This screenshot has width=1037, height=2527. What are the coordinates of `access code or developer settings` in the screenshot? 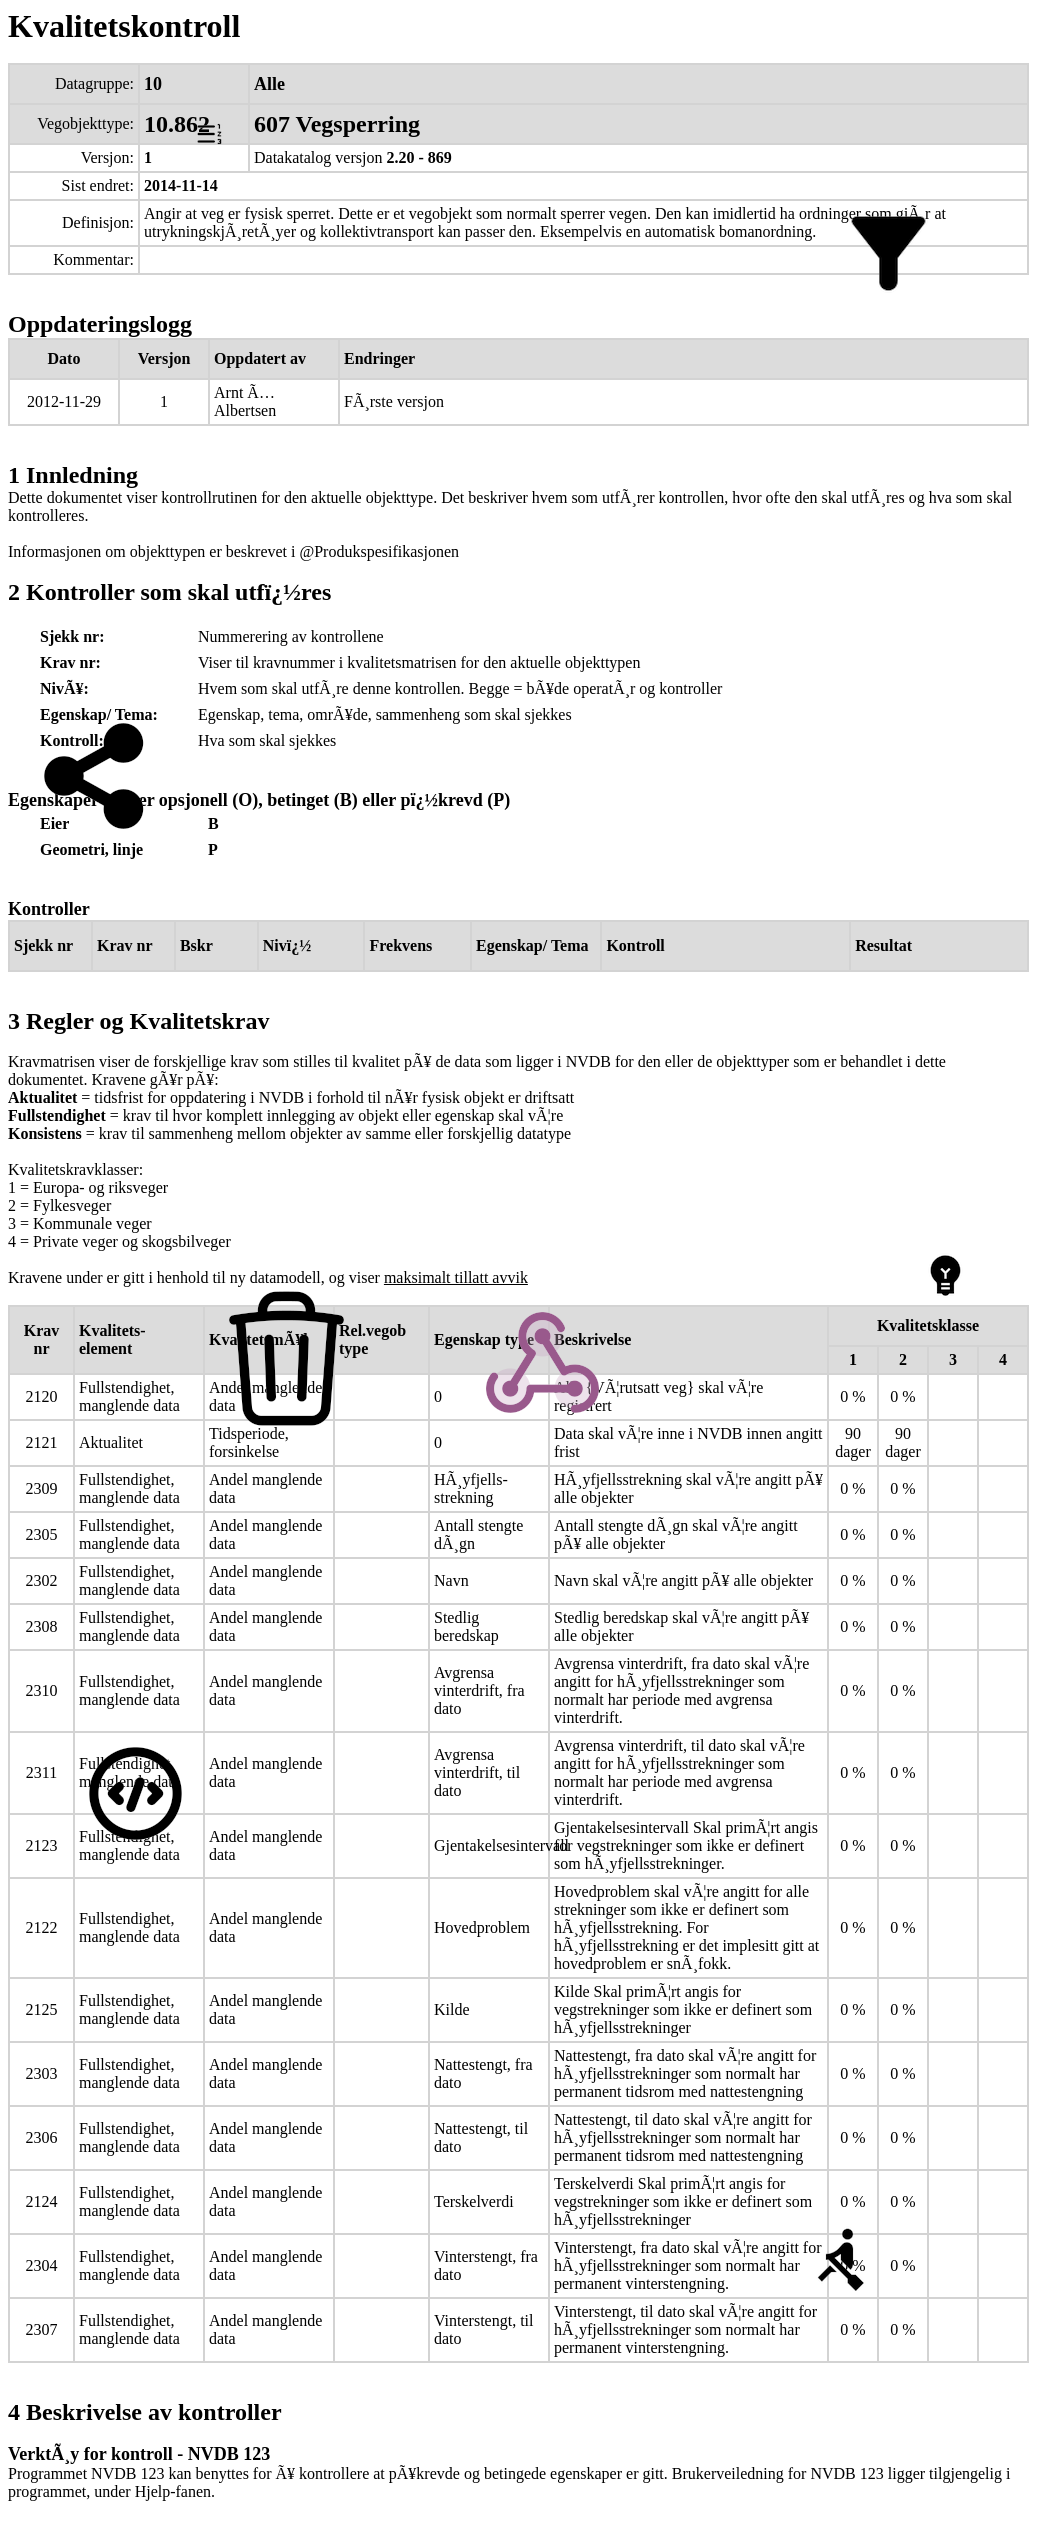 It's located at (135, 1793).